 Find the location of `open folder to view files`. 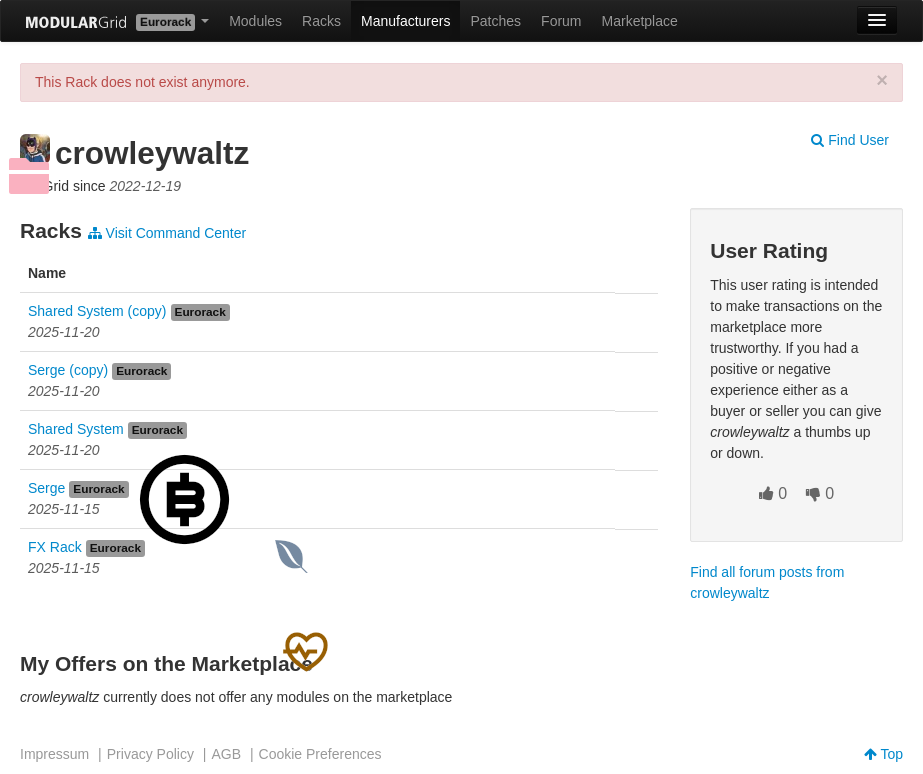

open folder to view files is located at coordinates (29, 176).